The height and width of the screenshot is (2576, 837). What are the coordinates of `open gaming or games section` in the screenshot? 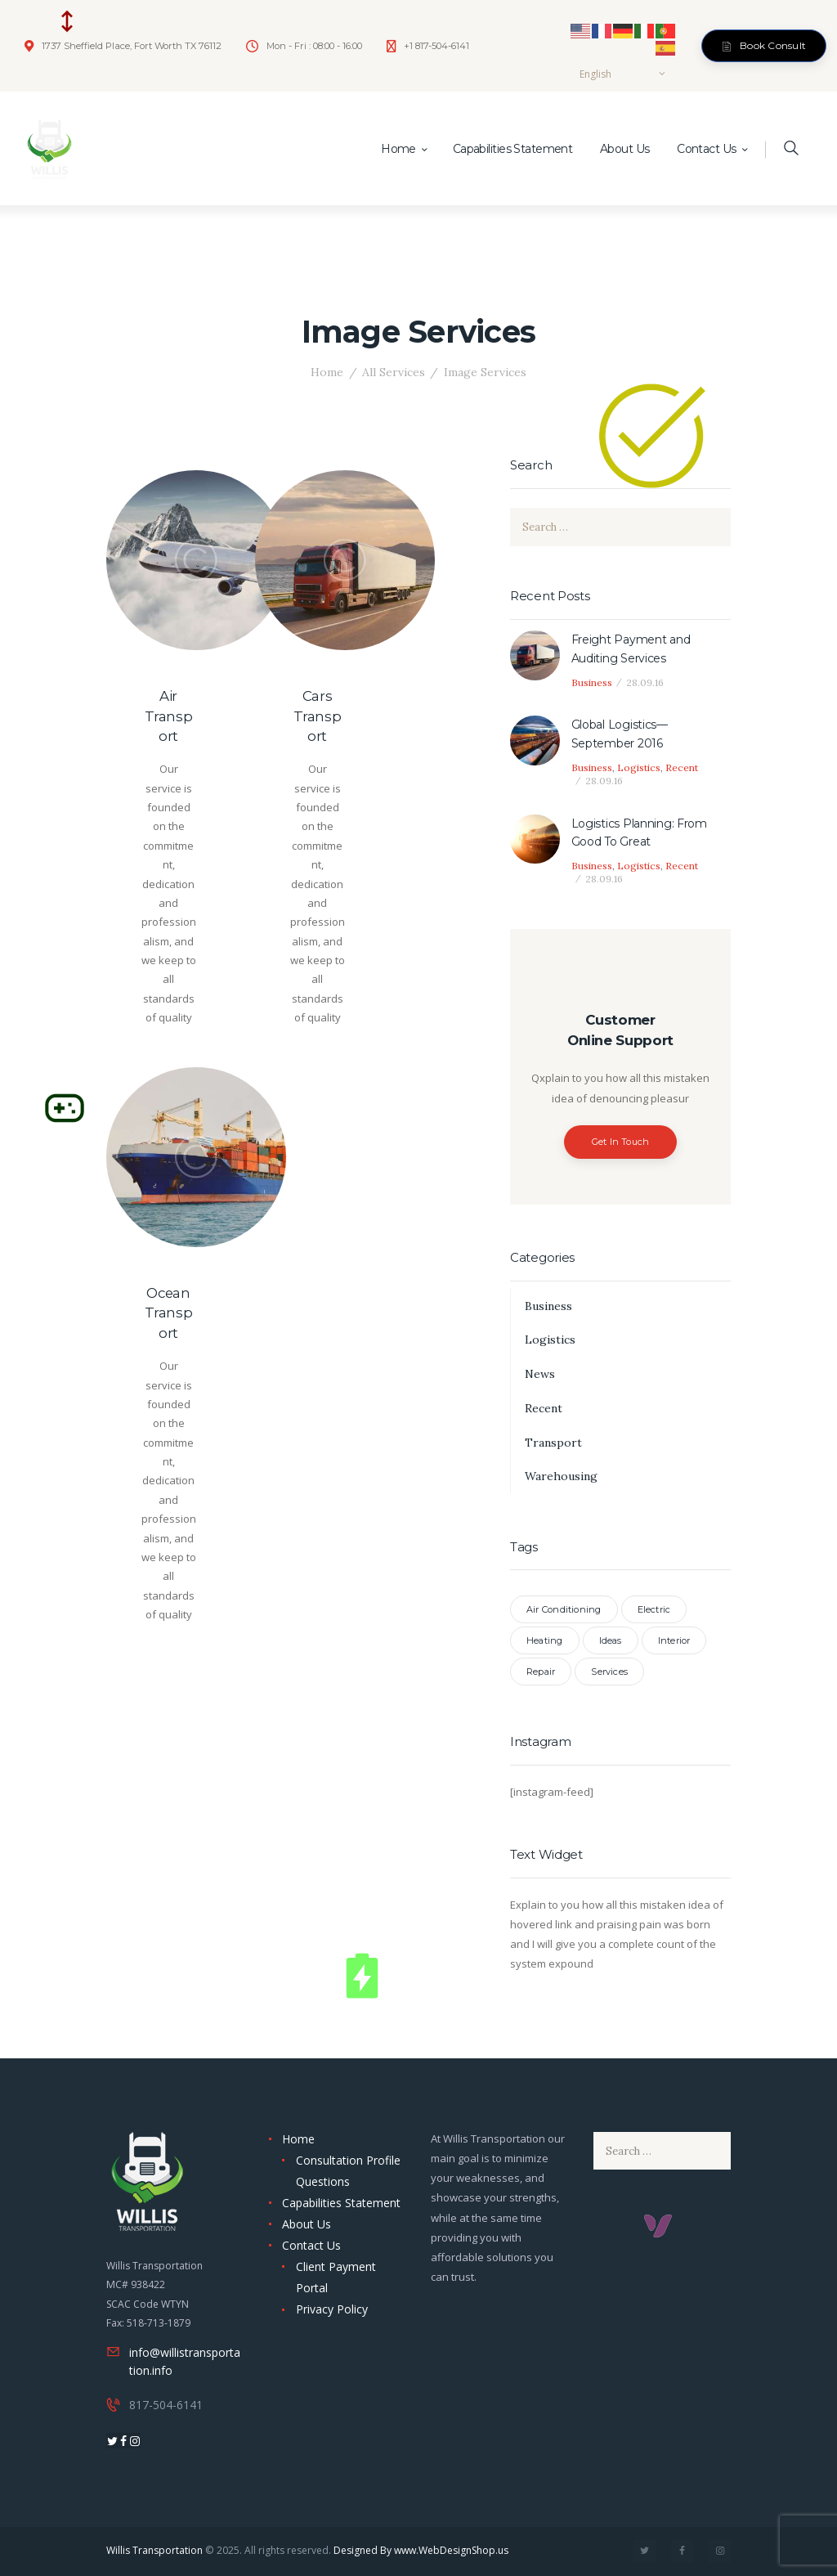 It's located at (65, 1108).